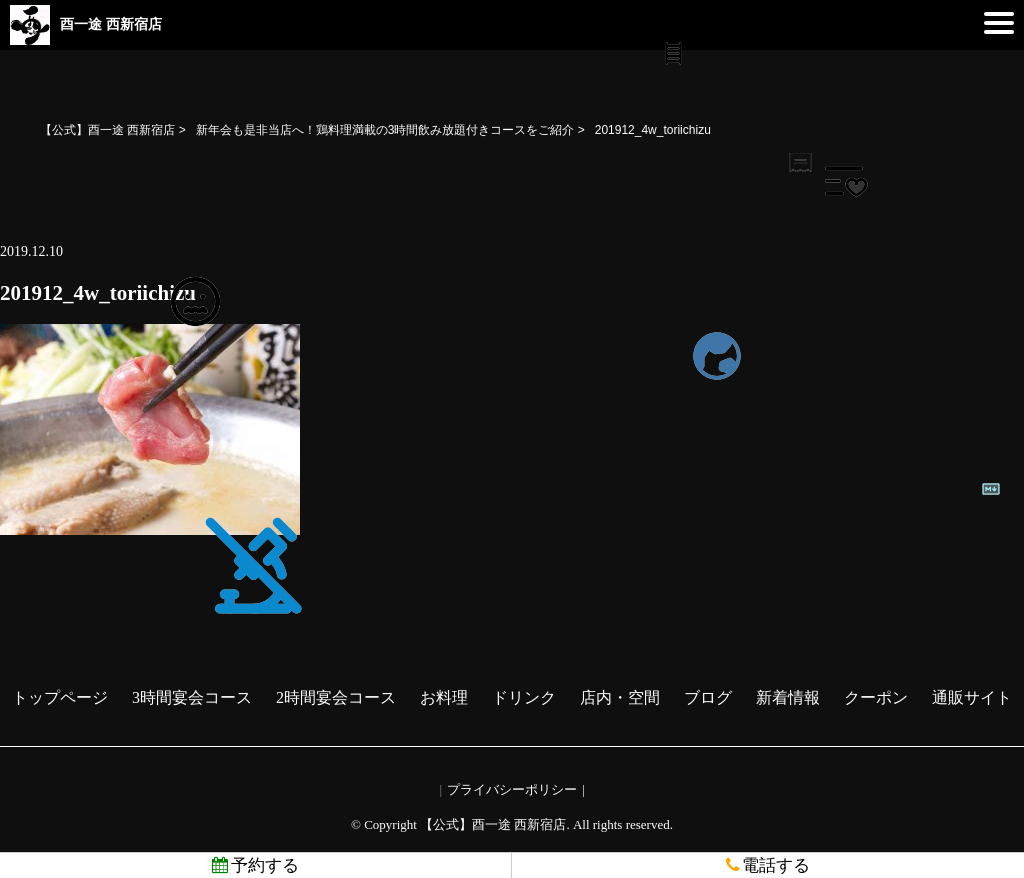 Image resolution: width=1024 pixels, height=878 pixels. What do you see at coordinates (800, 162) in the screenshot?
I see `view purchase receipt or transaction history` at bounding box center [800, 162].